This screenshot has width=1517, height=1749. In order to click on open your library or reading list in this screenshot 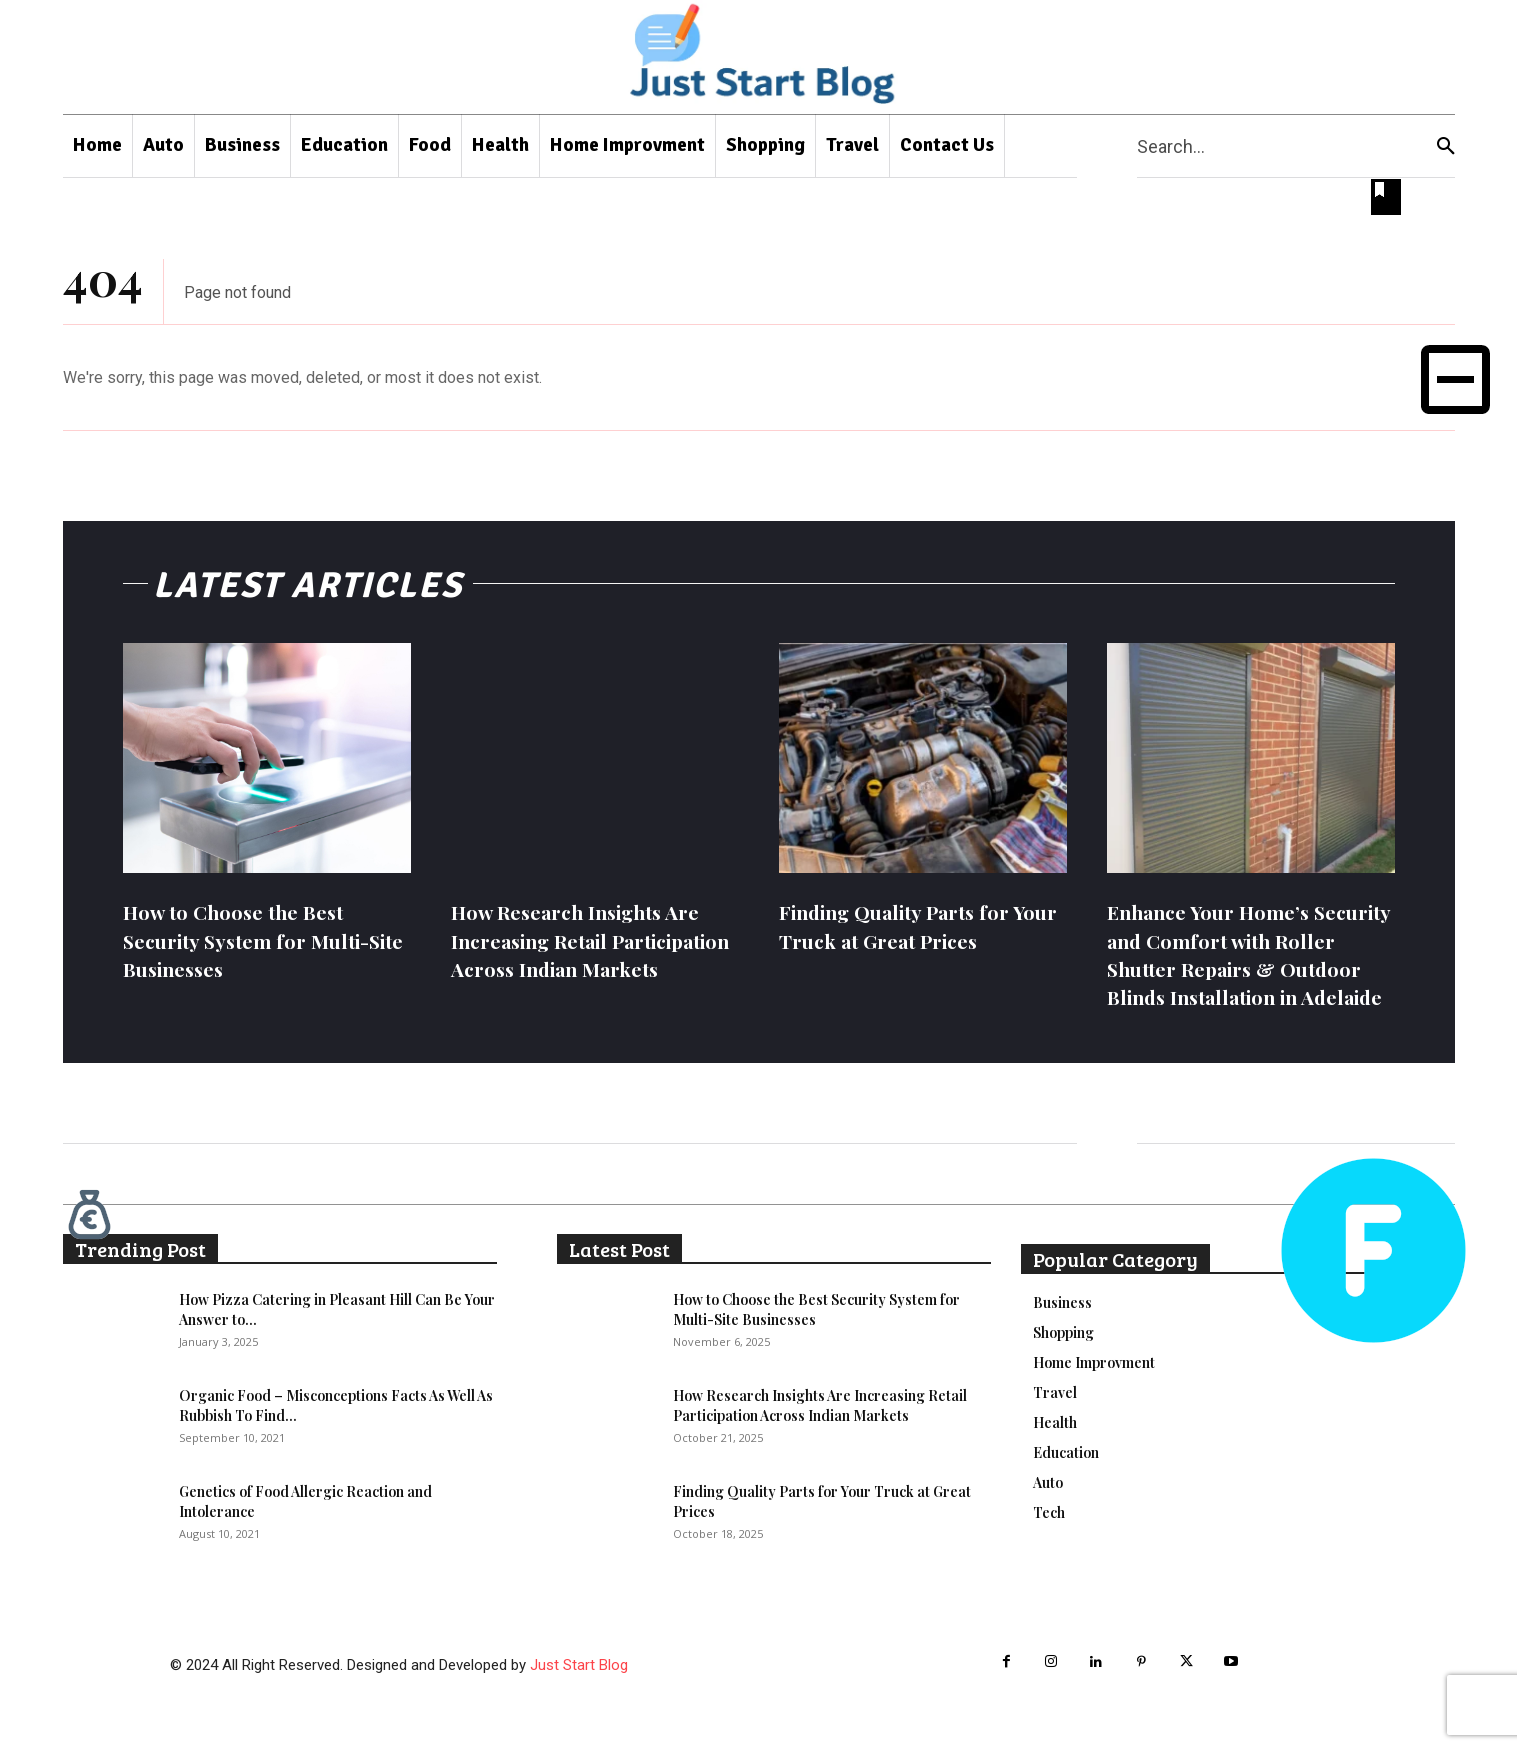, I will do `click(1386, 197)`.